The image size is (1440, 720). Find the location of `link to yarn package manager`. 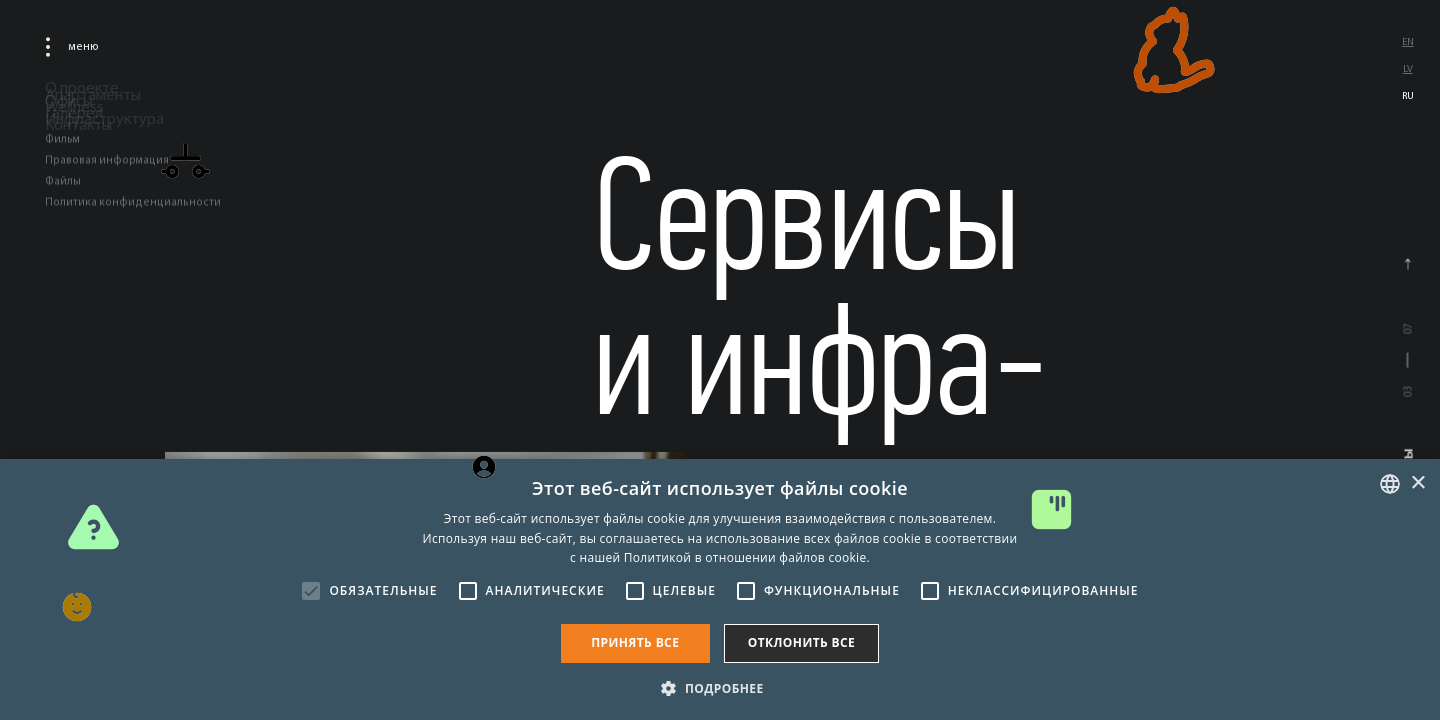

link to yarn package manager is located at coordinates (1173, 50).